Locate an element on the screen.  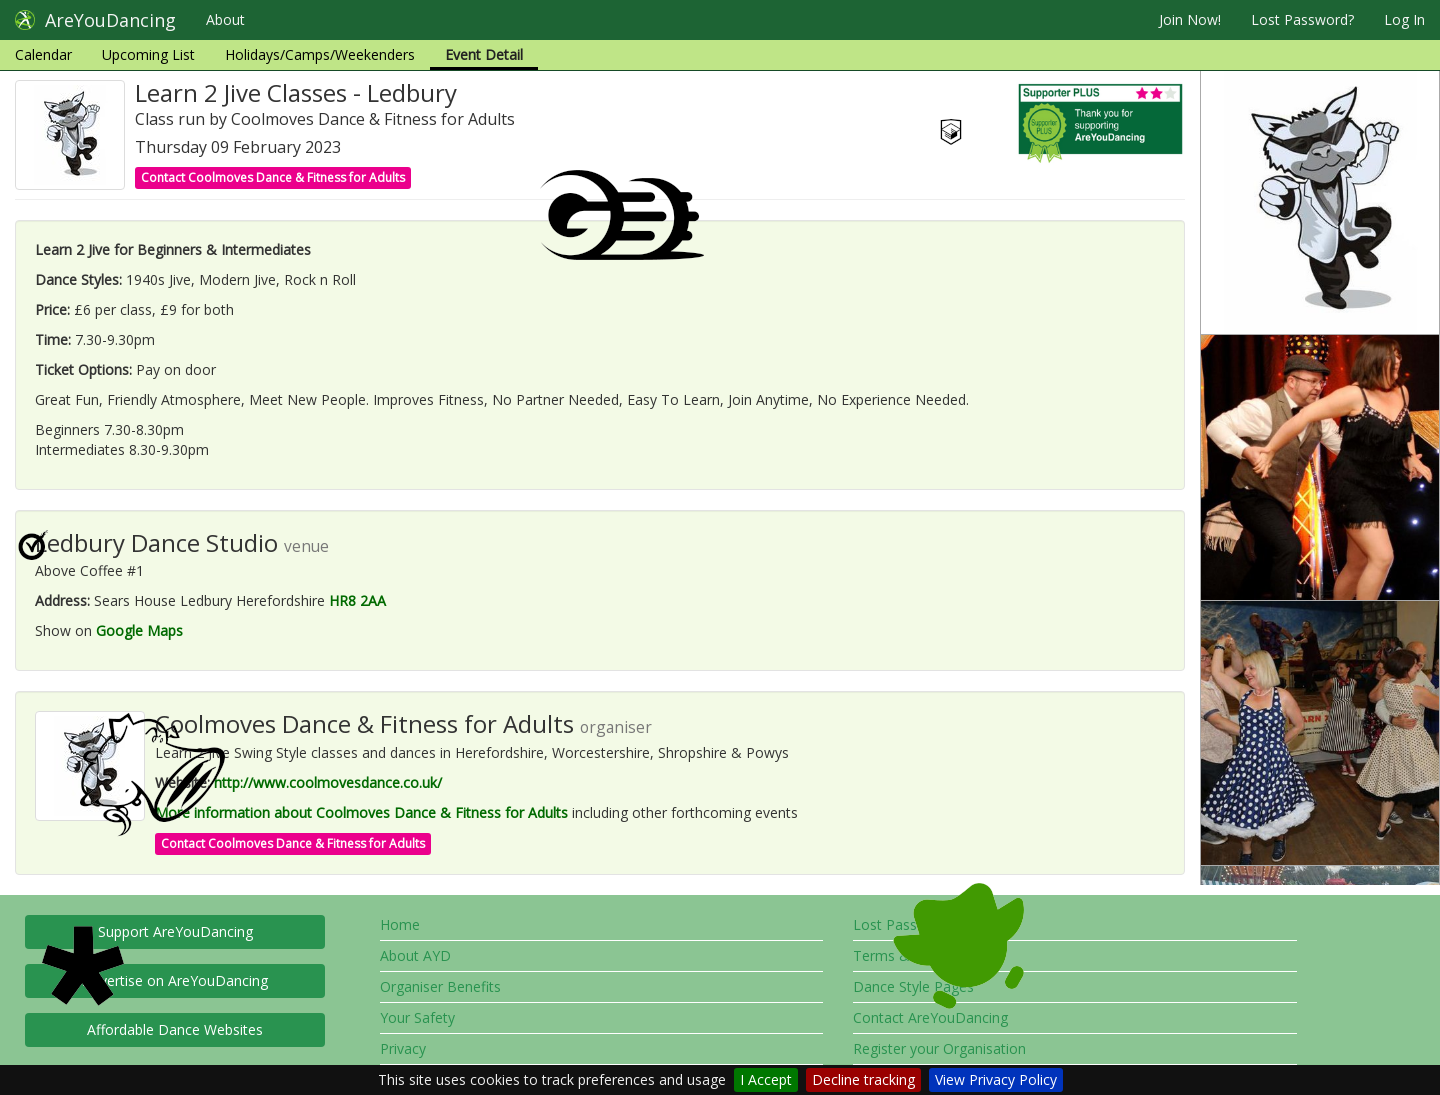
open the duolingo language learning app is located at coordinates (959, 947).